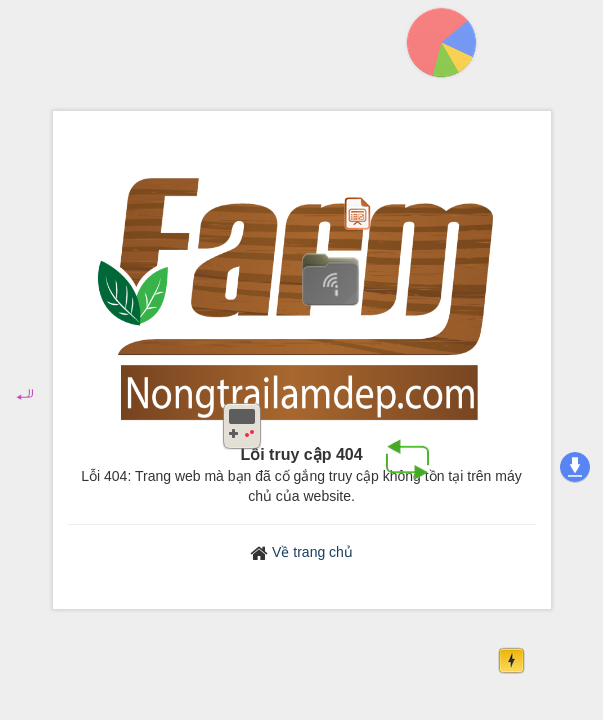  What do you see at coordinates (242, 426) in the screenshot?
I see `open the games application` at bounding box center [242, 426].